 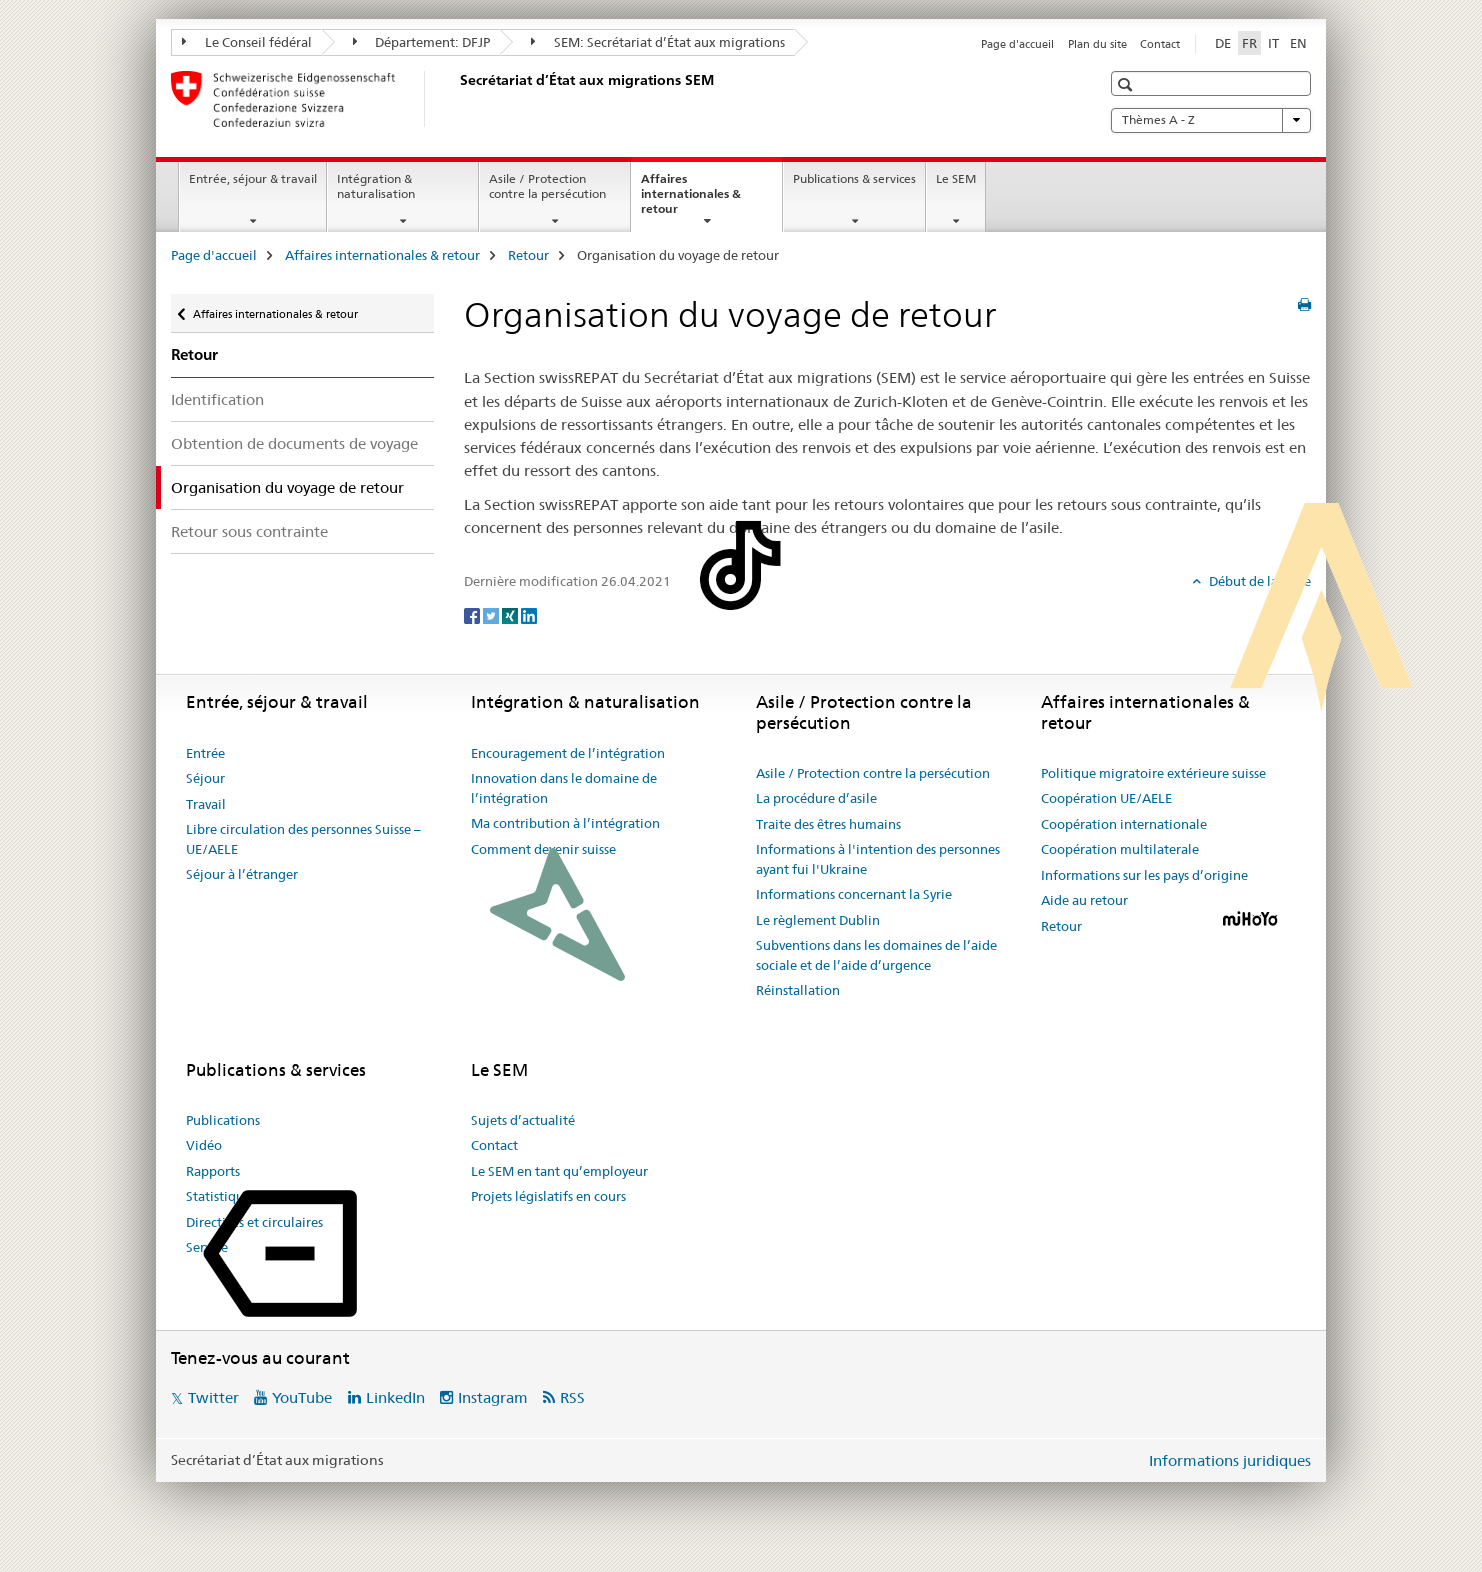 What do you see at coordinates (1321, 607) in the screenshot?
I see `open alacritty terminal emulator` at bounding box center [1321, 607].